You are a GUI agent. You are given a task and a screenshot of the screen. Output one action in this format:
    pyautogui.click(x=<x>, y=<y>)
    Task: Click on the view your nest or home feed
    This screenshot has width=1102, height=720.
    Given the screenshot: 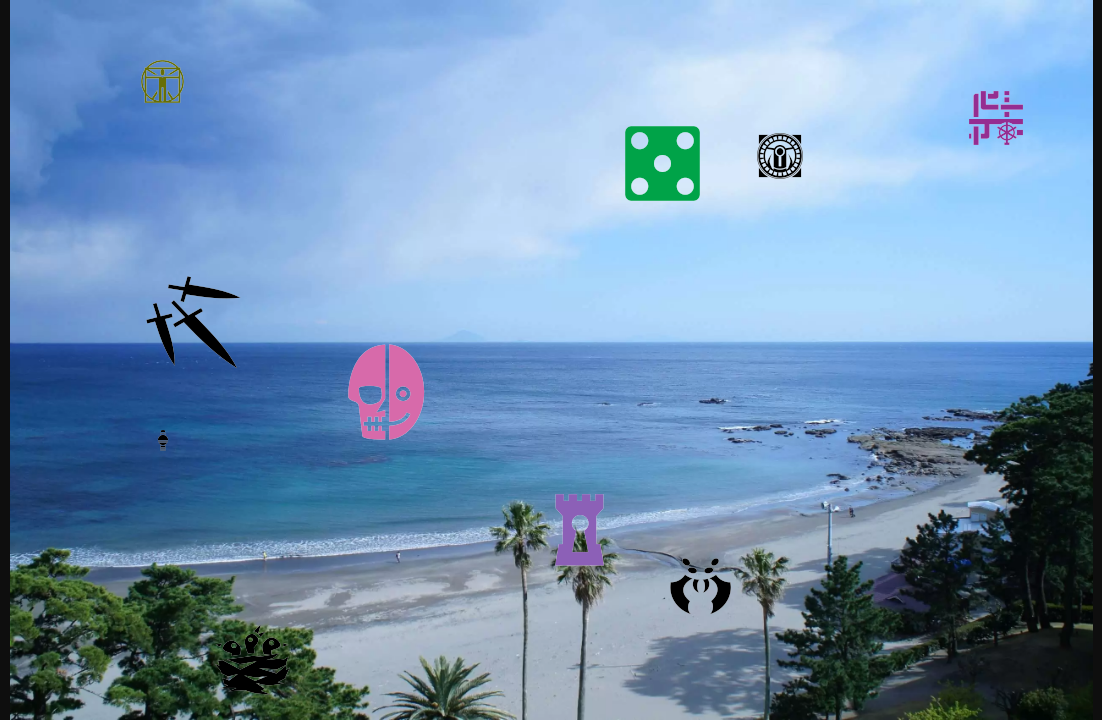 What is the action you would take?
    pyautogui.click(x=251, y=658)
    